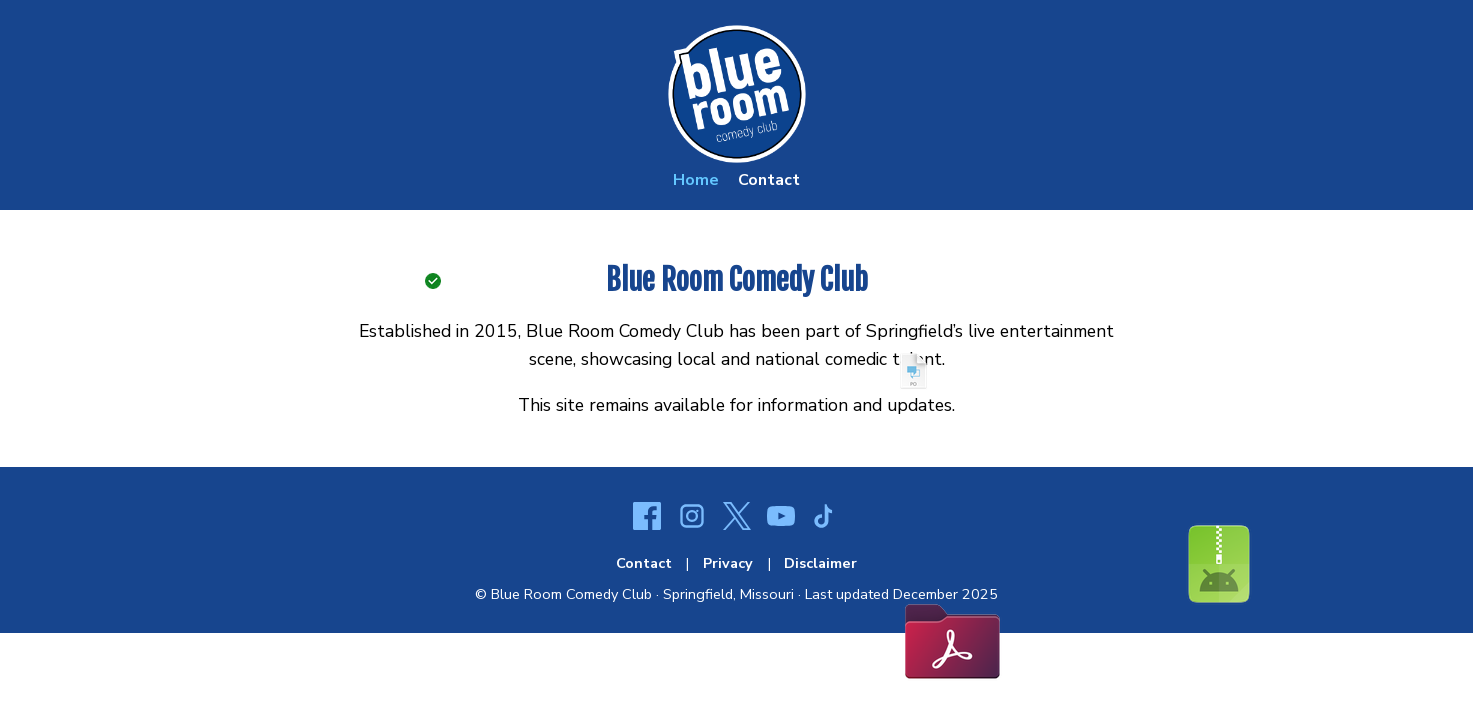  I want to click on an android application package file, so click(1219, 564).